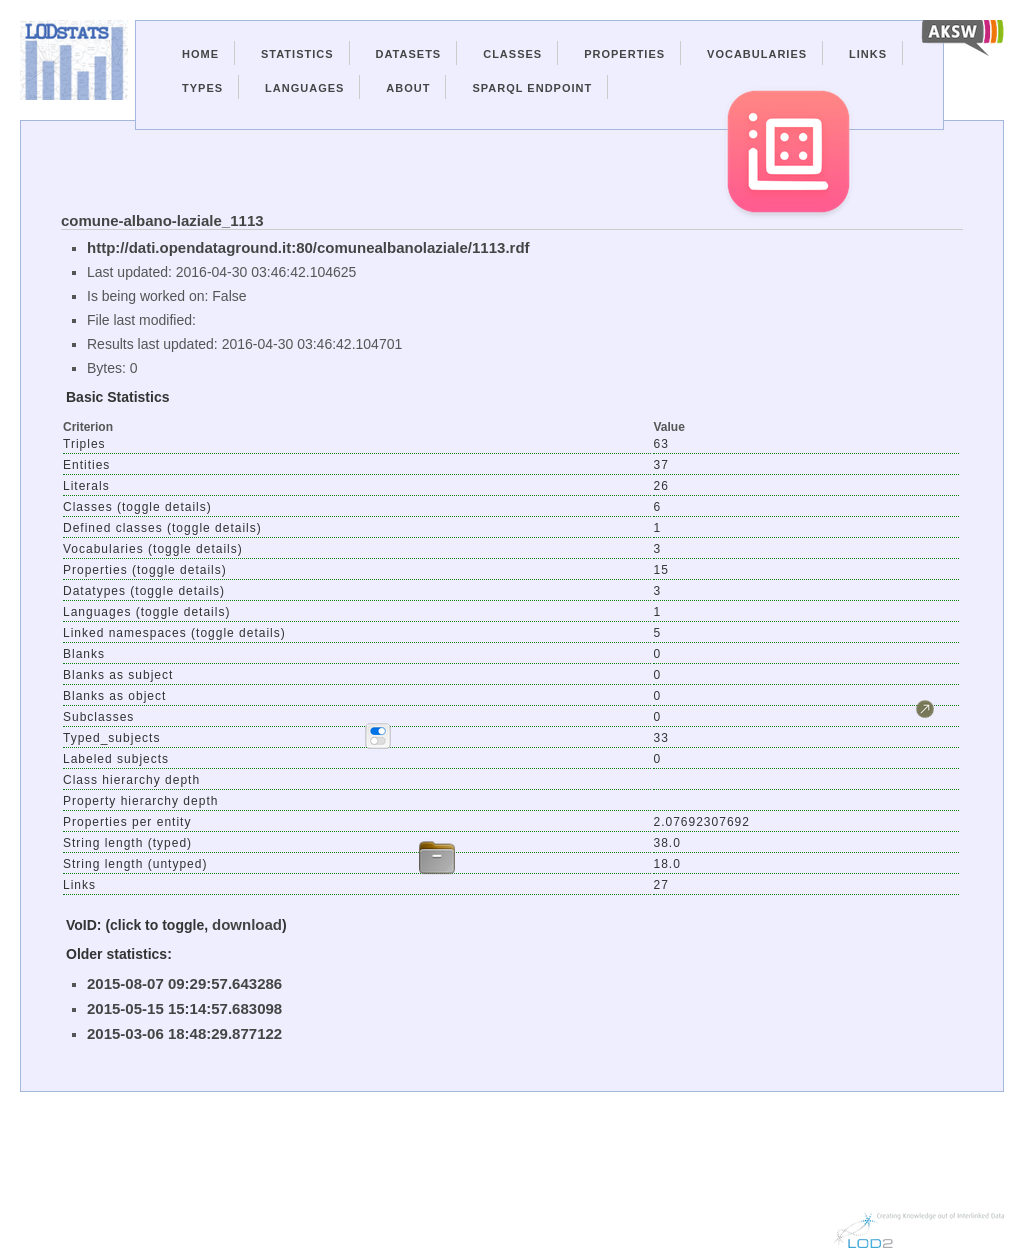 This screenshot has height=1251, width=1024. Describe the element at coordinates (437, 857) in the screenshot. I see `open the file manager application` at that location.